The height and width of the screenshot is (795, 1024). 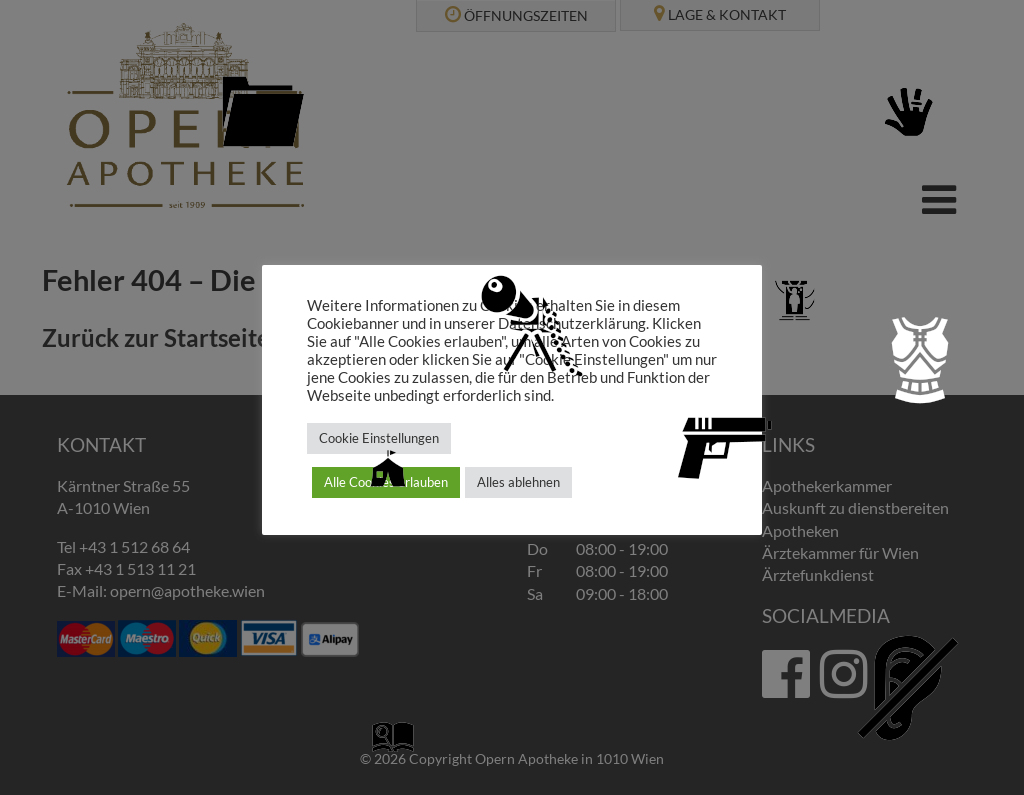 What do you see at coordinates (388, 468) in the screenshot?
I see `access military camp or barracks in game` at bounding box center [388, 468].